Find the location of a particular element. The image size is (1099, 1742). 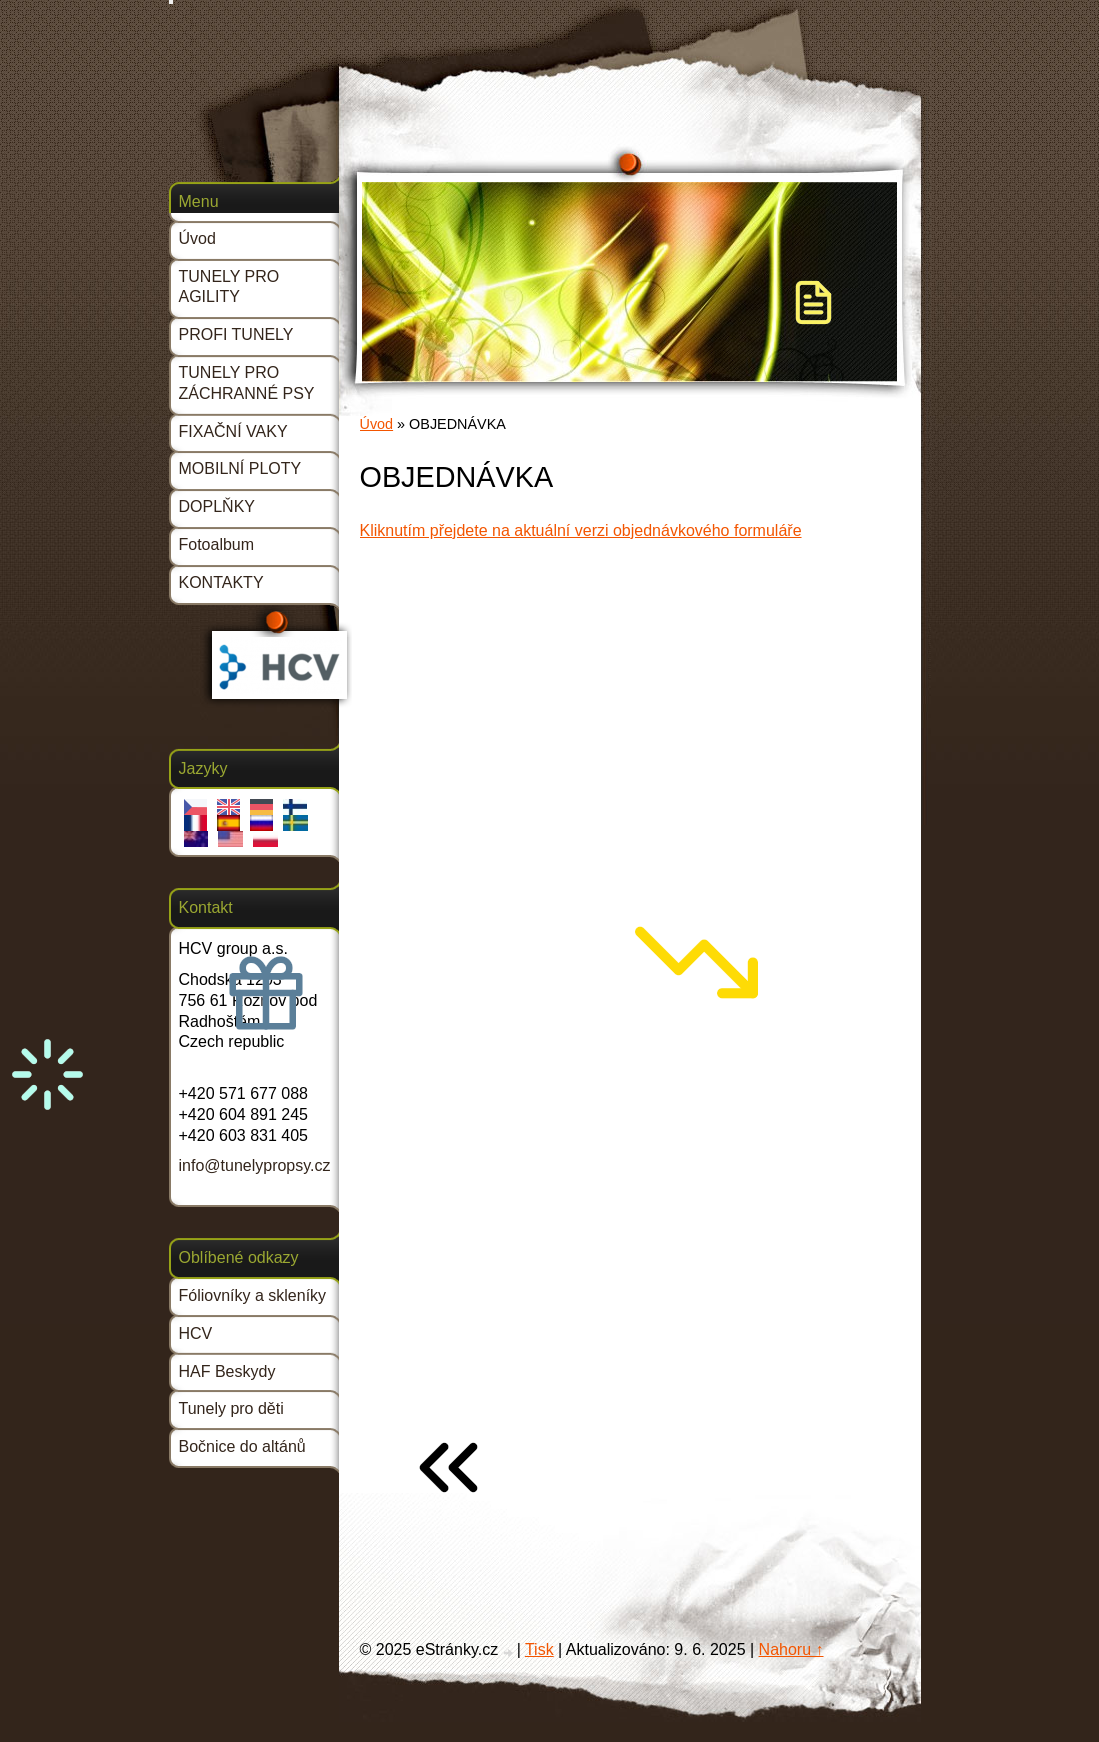

indicates a downward trend or declining metrics is located at coordinates (696, 962).